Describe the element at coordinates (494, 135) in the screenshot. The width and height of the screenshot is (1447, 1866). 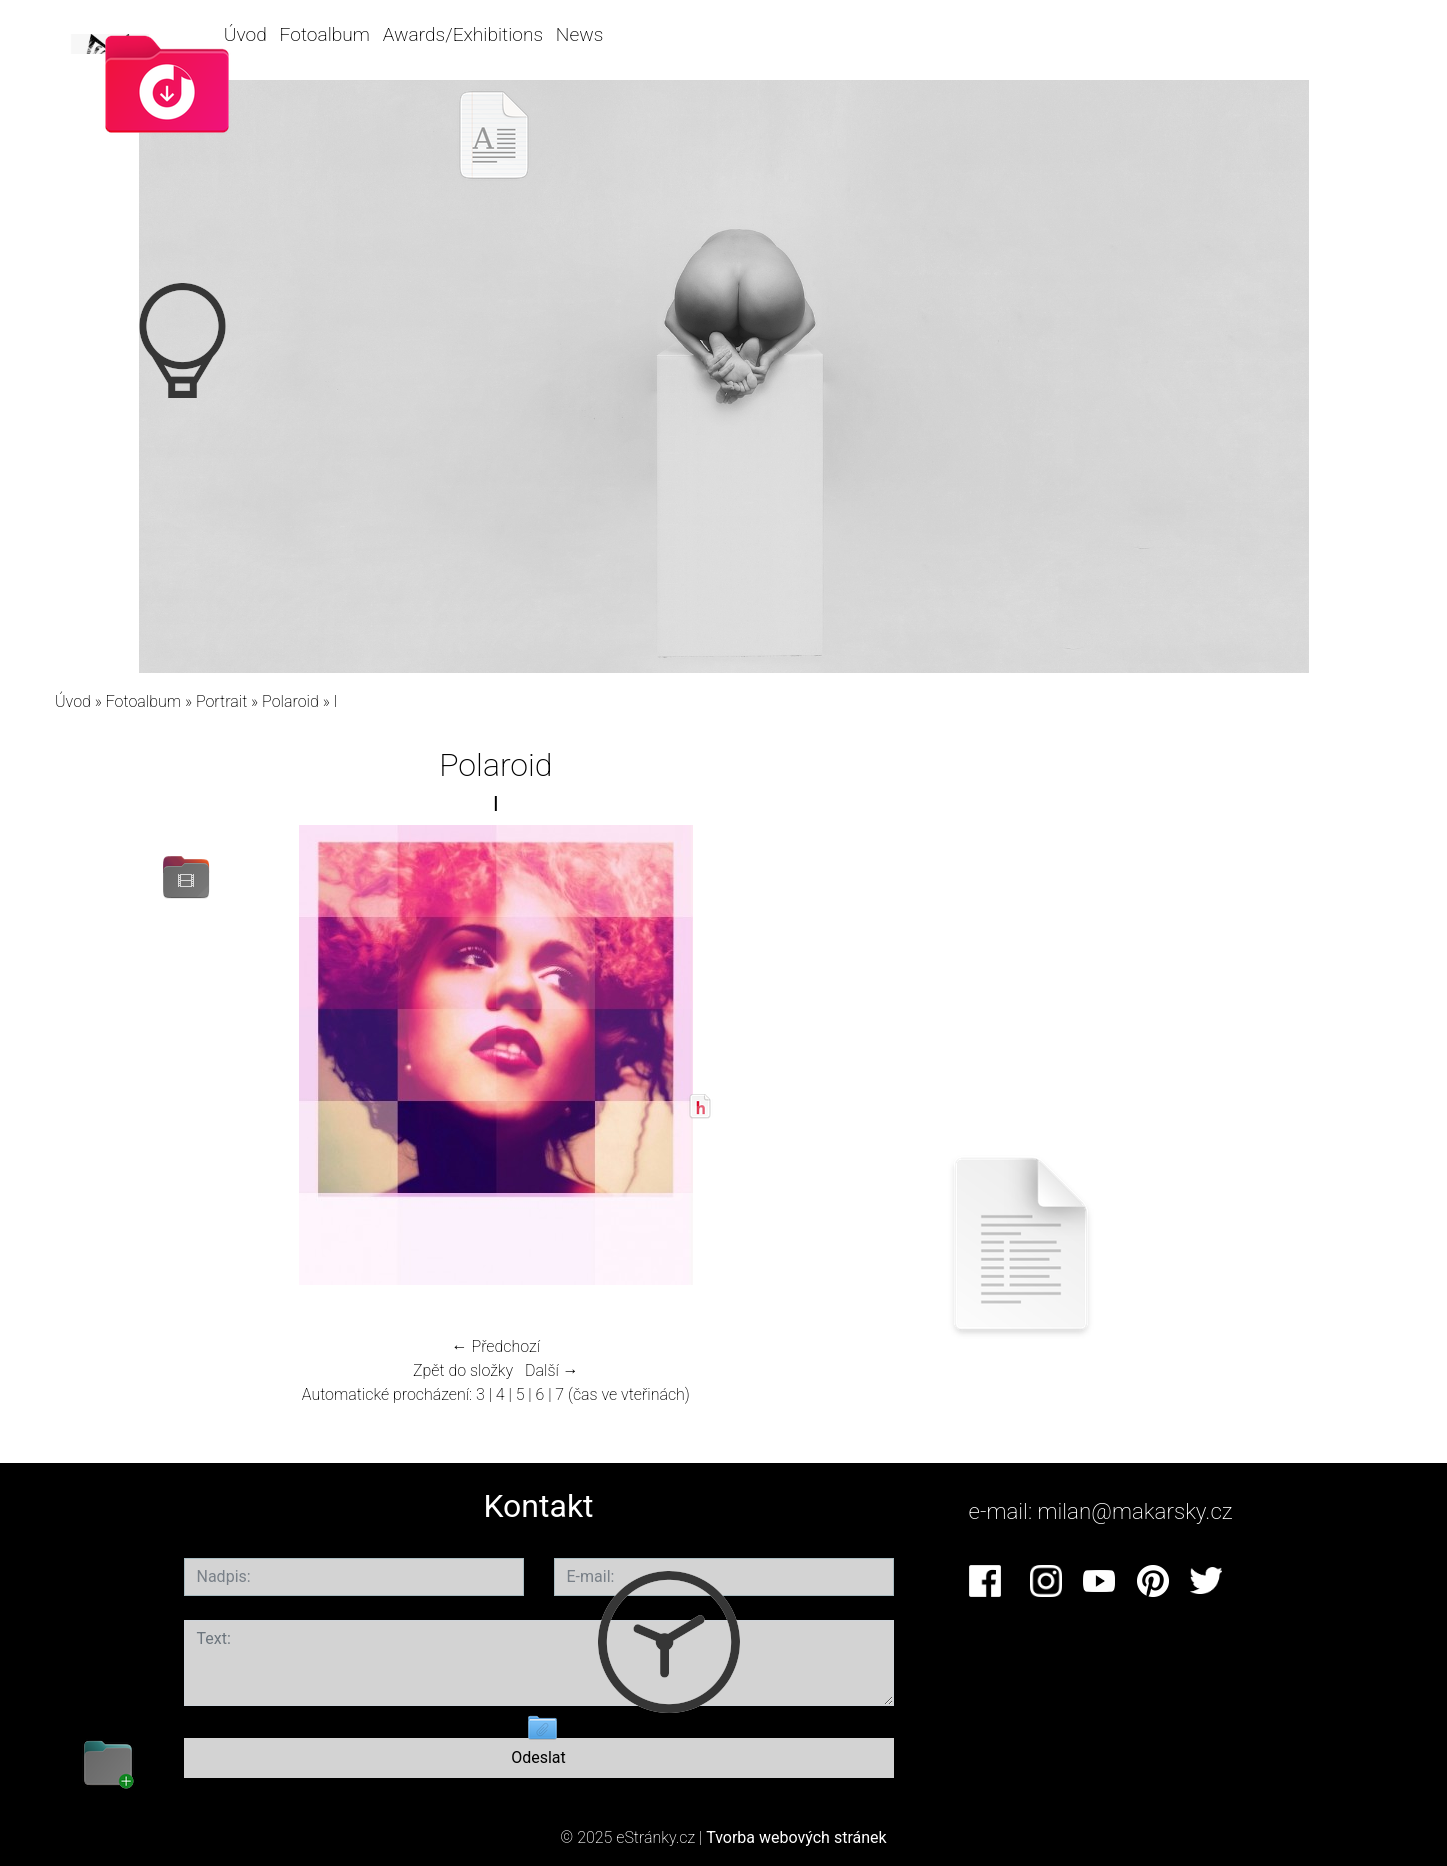
I see `open a rich text document` at that location.